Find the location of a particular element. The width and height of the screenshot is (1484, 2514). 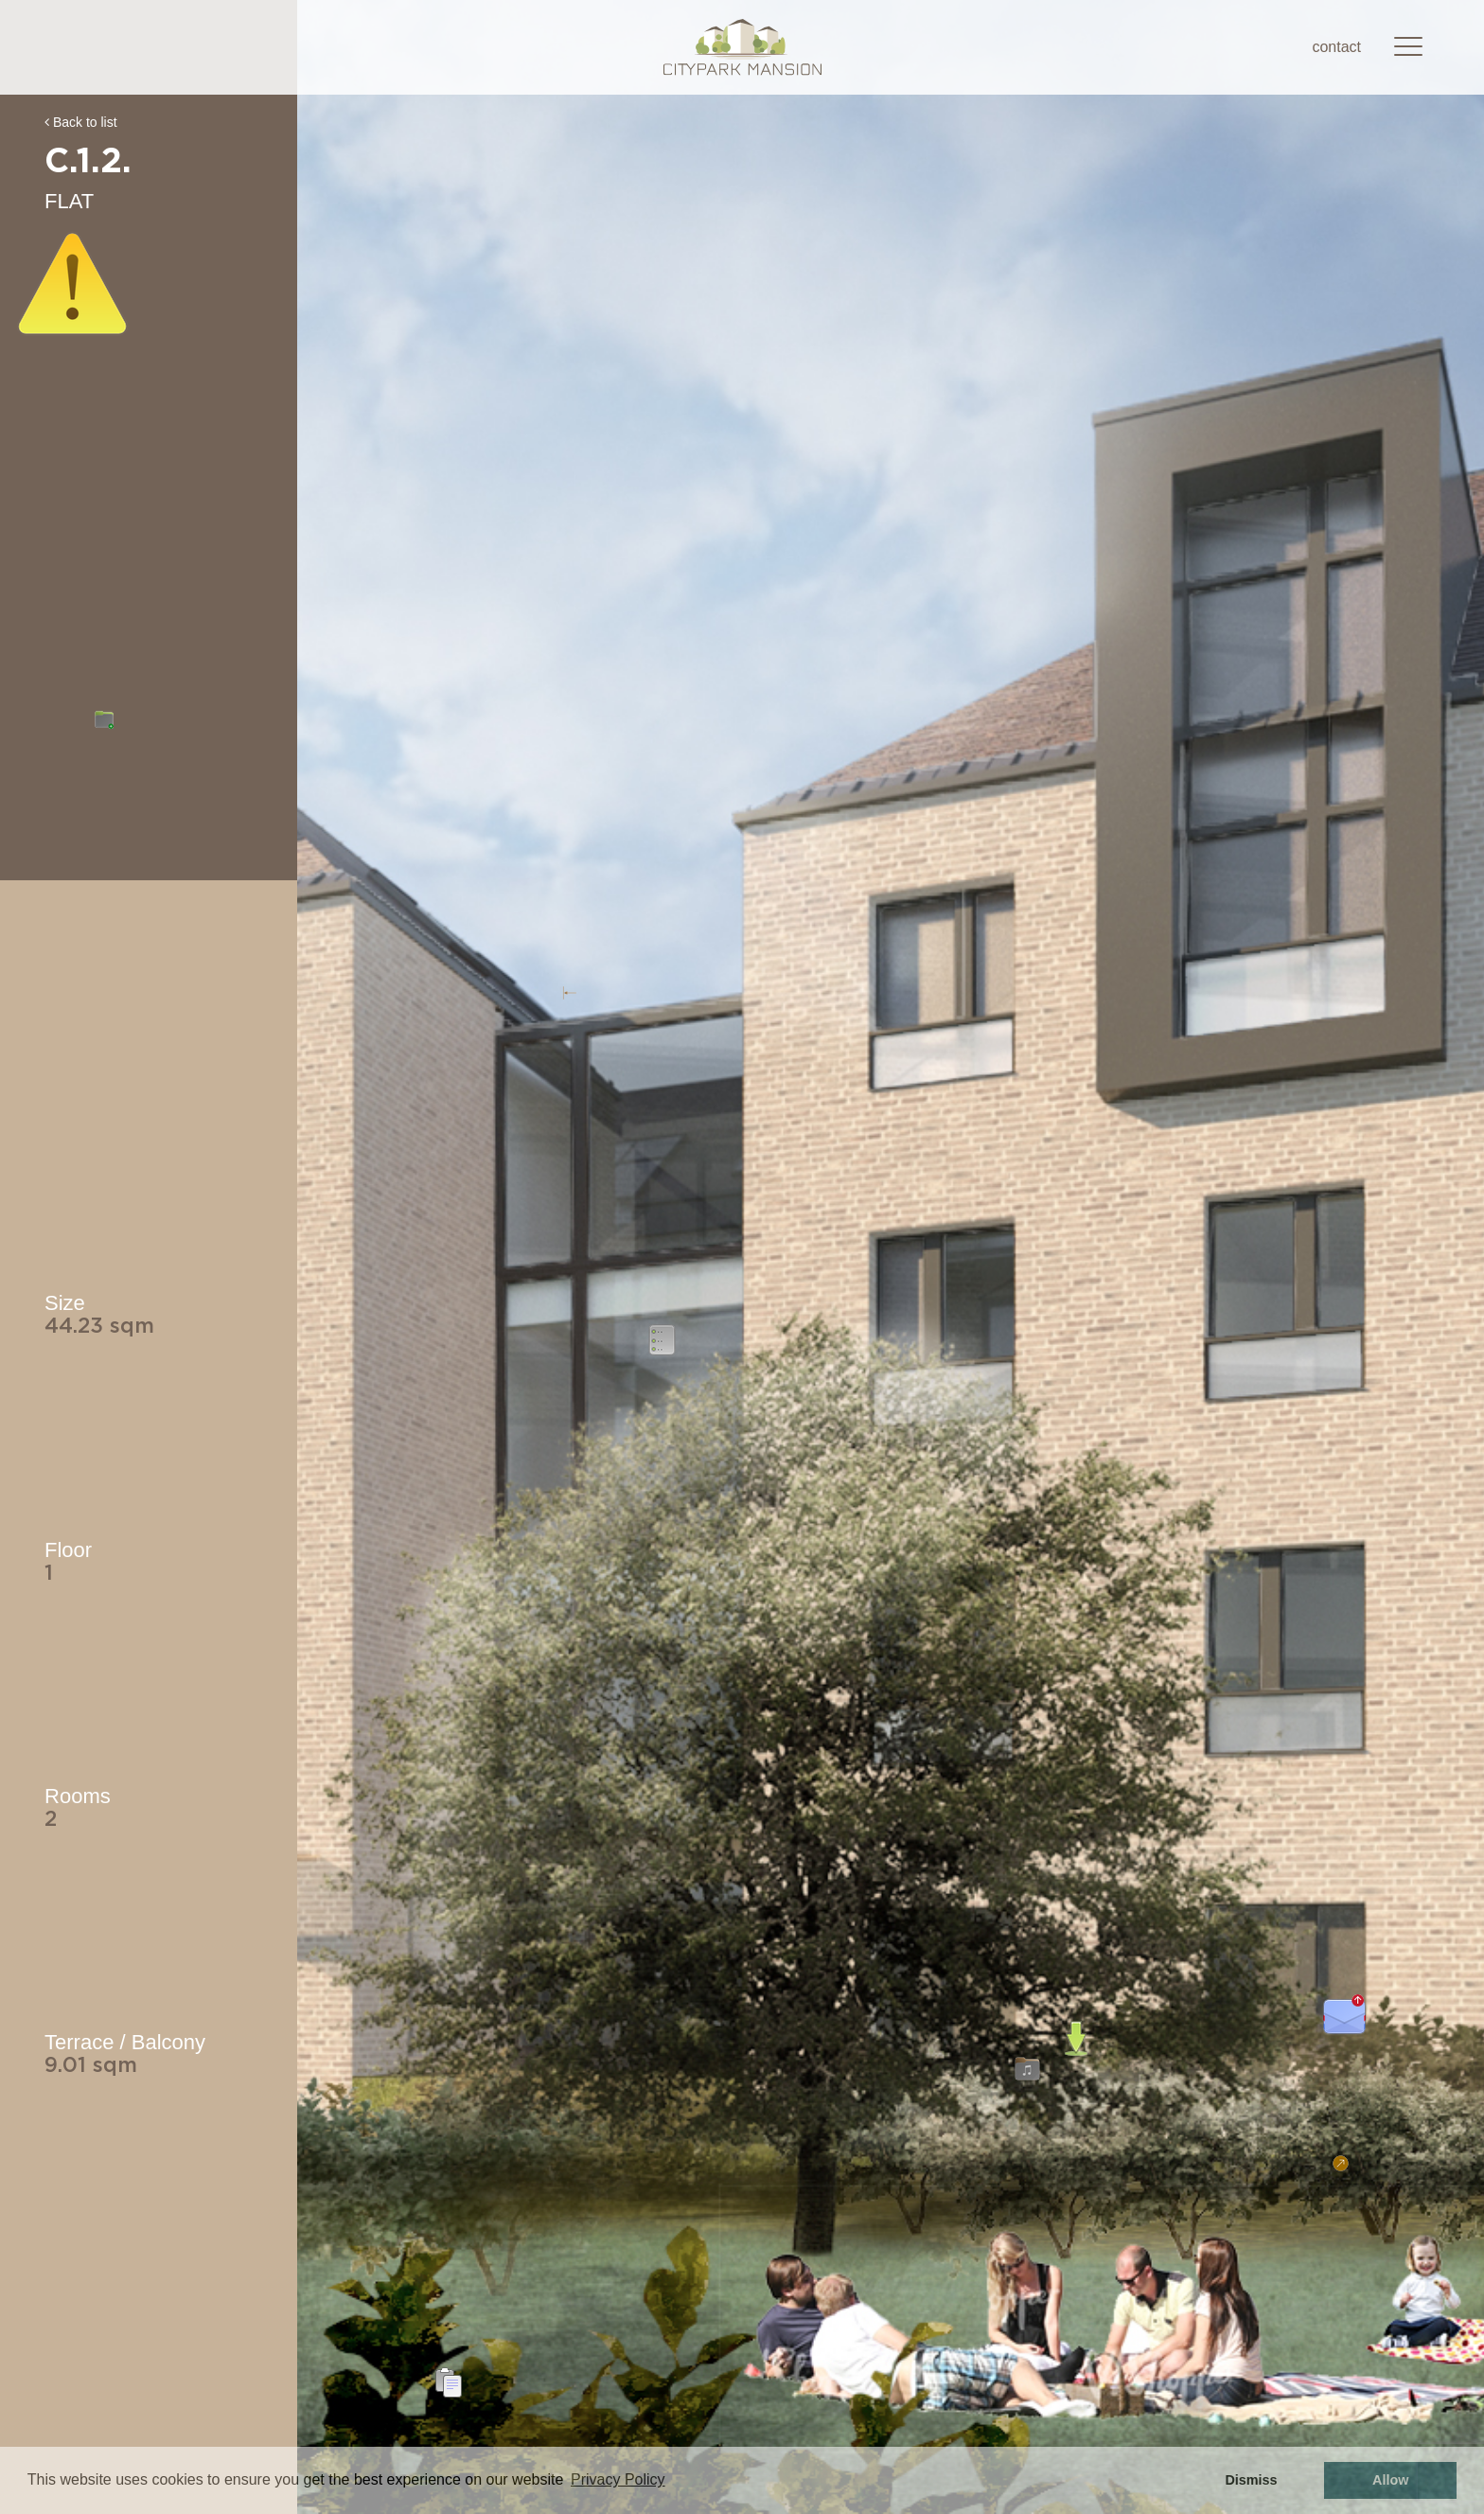

indicates a symbolic link or shortcut to another file is located at coordinates (1340, 2163).